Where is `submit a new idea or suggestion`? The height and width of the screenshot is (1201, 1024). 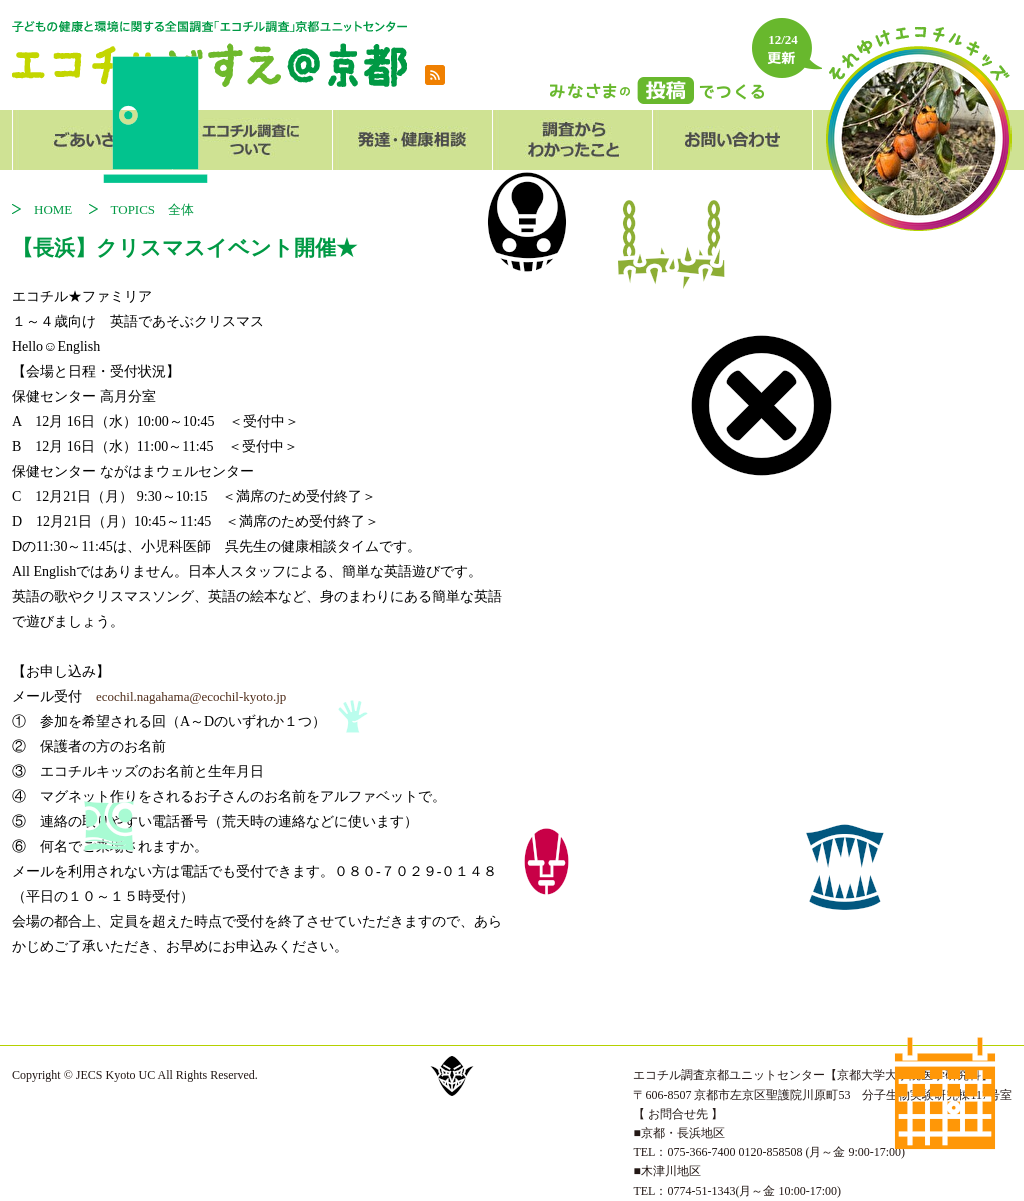 submit a new idea or suggestion is located at coordinates (527, 222).